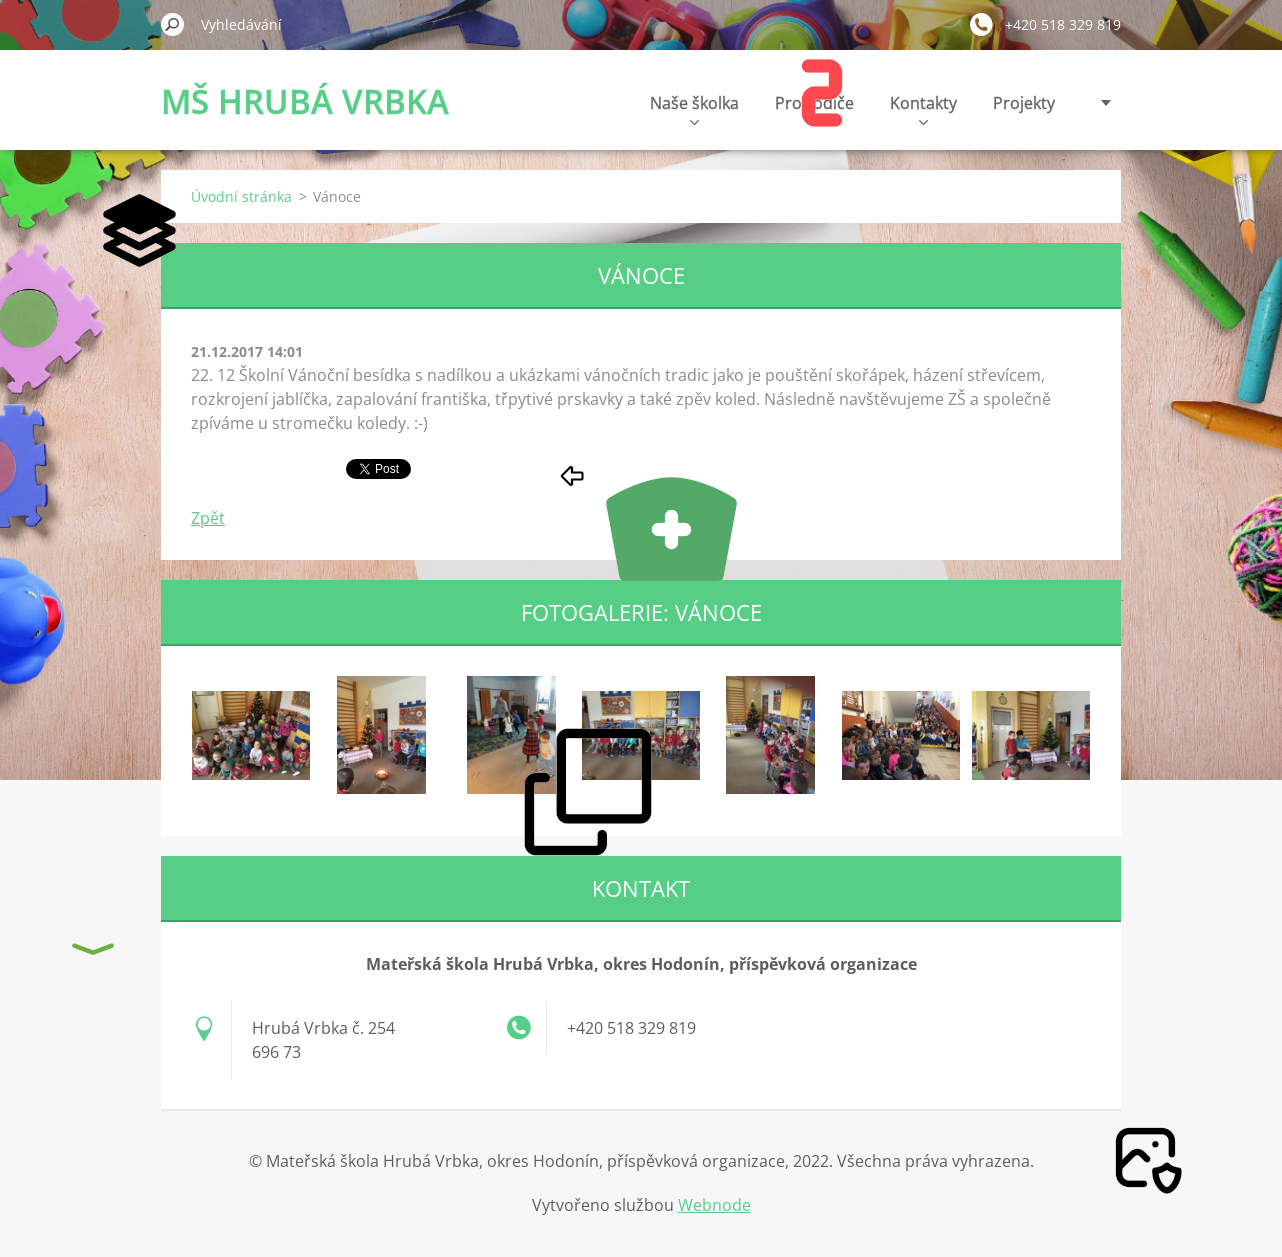 The image size is (1282, 1257). I want to click on expand content or dropdown menu, so click(93, 948).